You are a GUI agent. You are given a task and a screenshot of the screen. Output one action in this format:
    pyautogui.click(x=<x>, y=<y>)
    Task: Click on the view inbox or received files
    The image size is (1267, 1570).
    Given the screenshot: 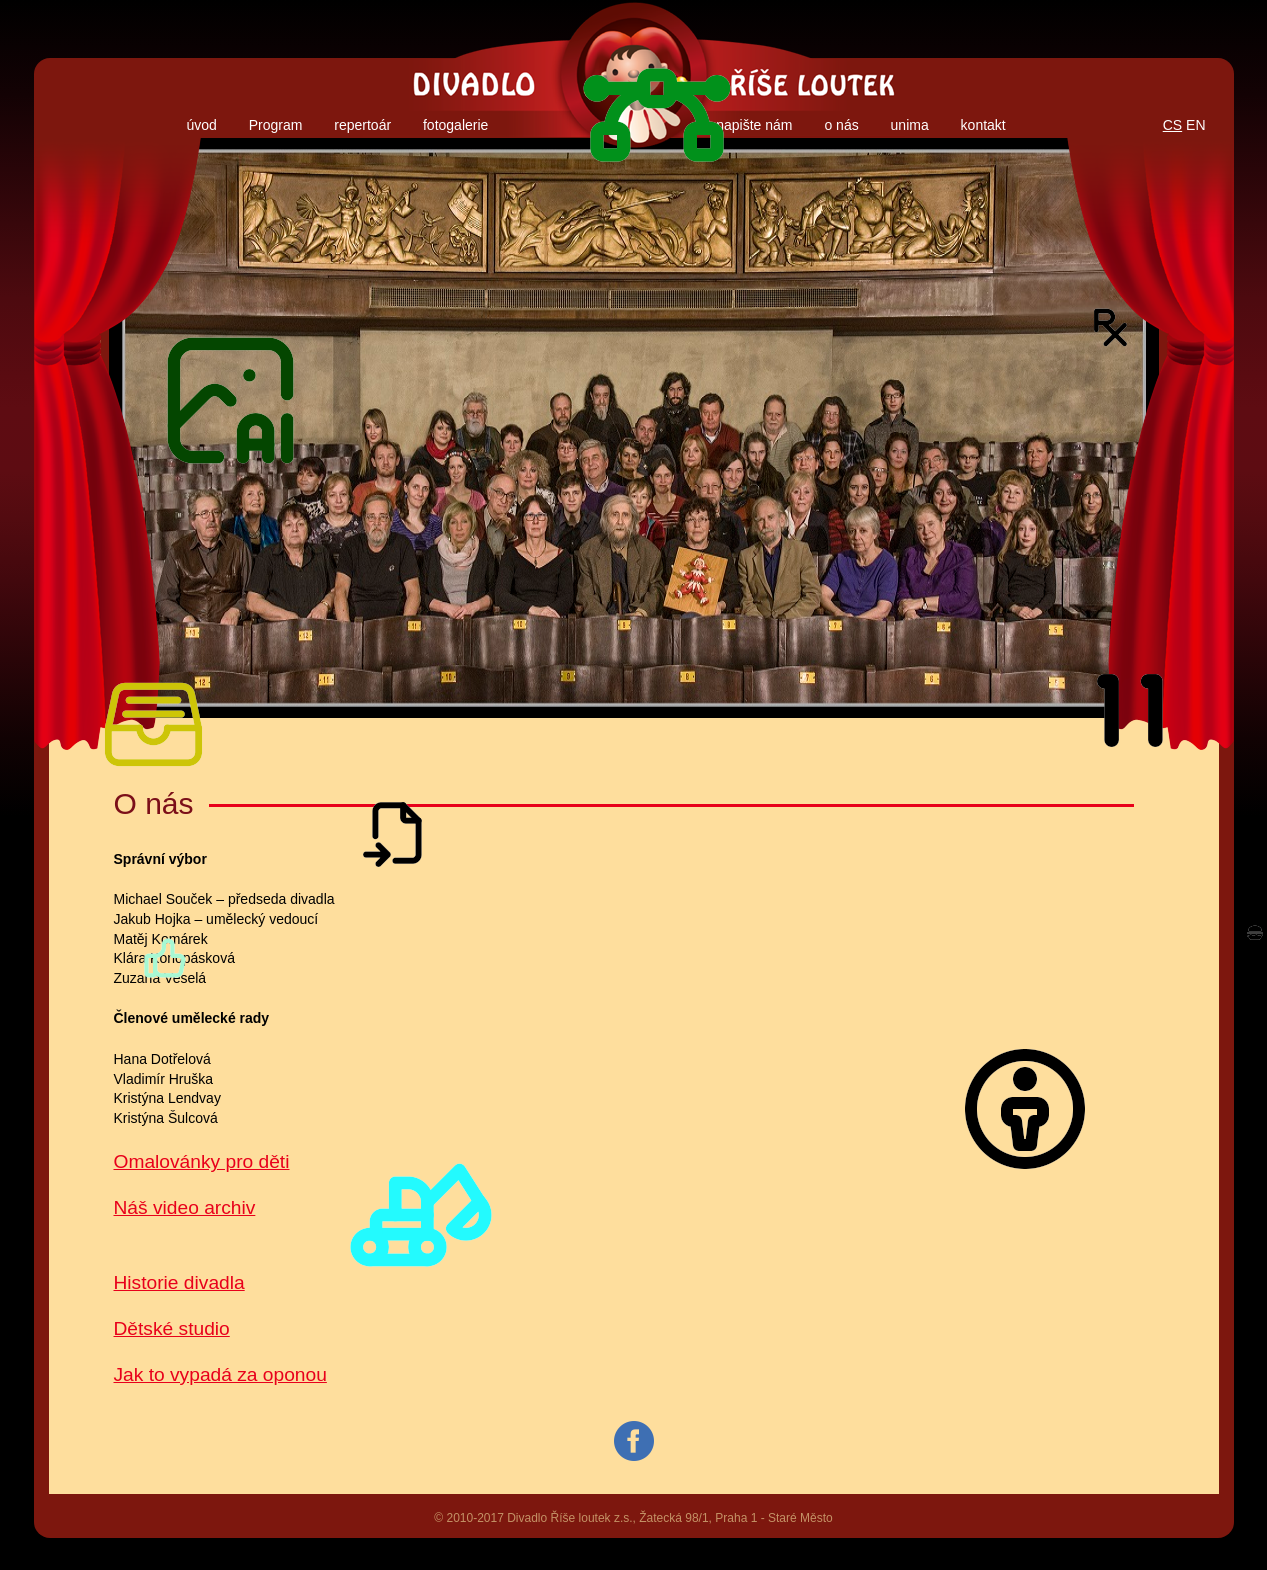 What is the action you would take?
    pyautogui.click(x=153, y=724)
    